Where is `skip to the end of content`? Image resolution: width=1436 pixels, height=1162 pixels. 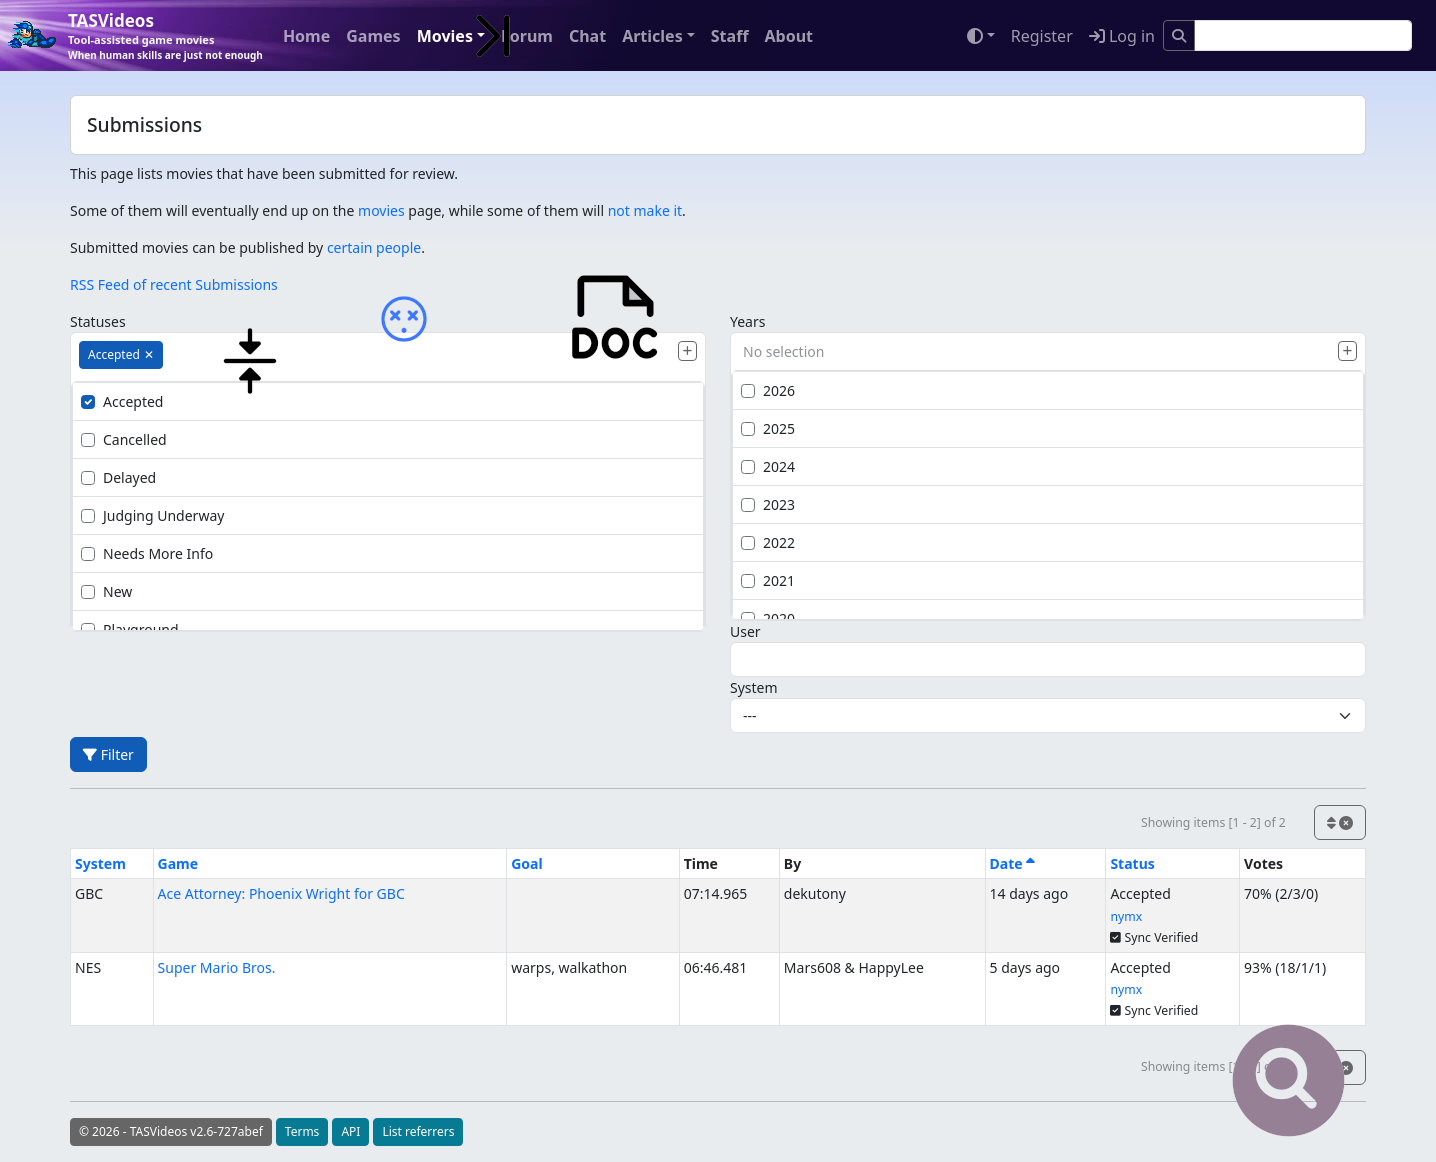 skip to the end of content is located at coordinates (494, 36).